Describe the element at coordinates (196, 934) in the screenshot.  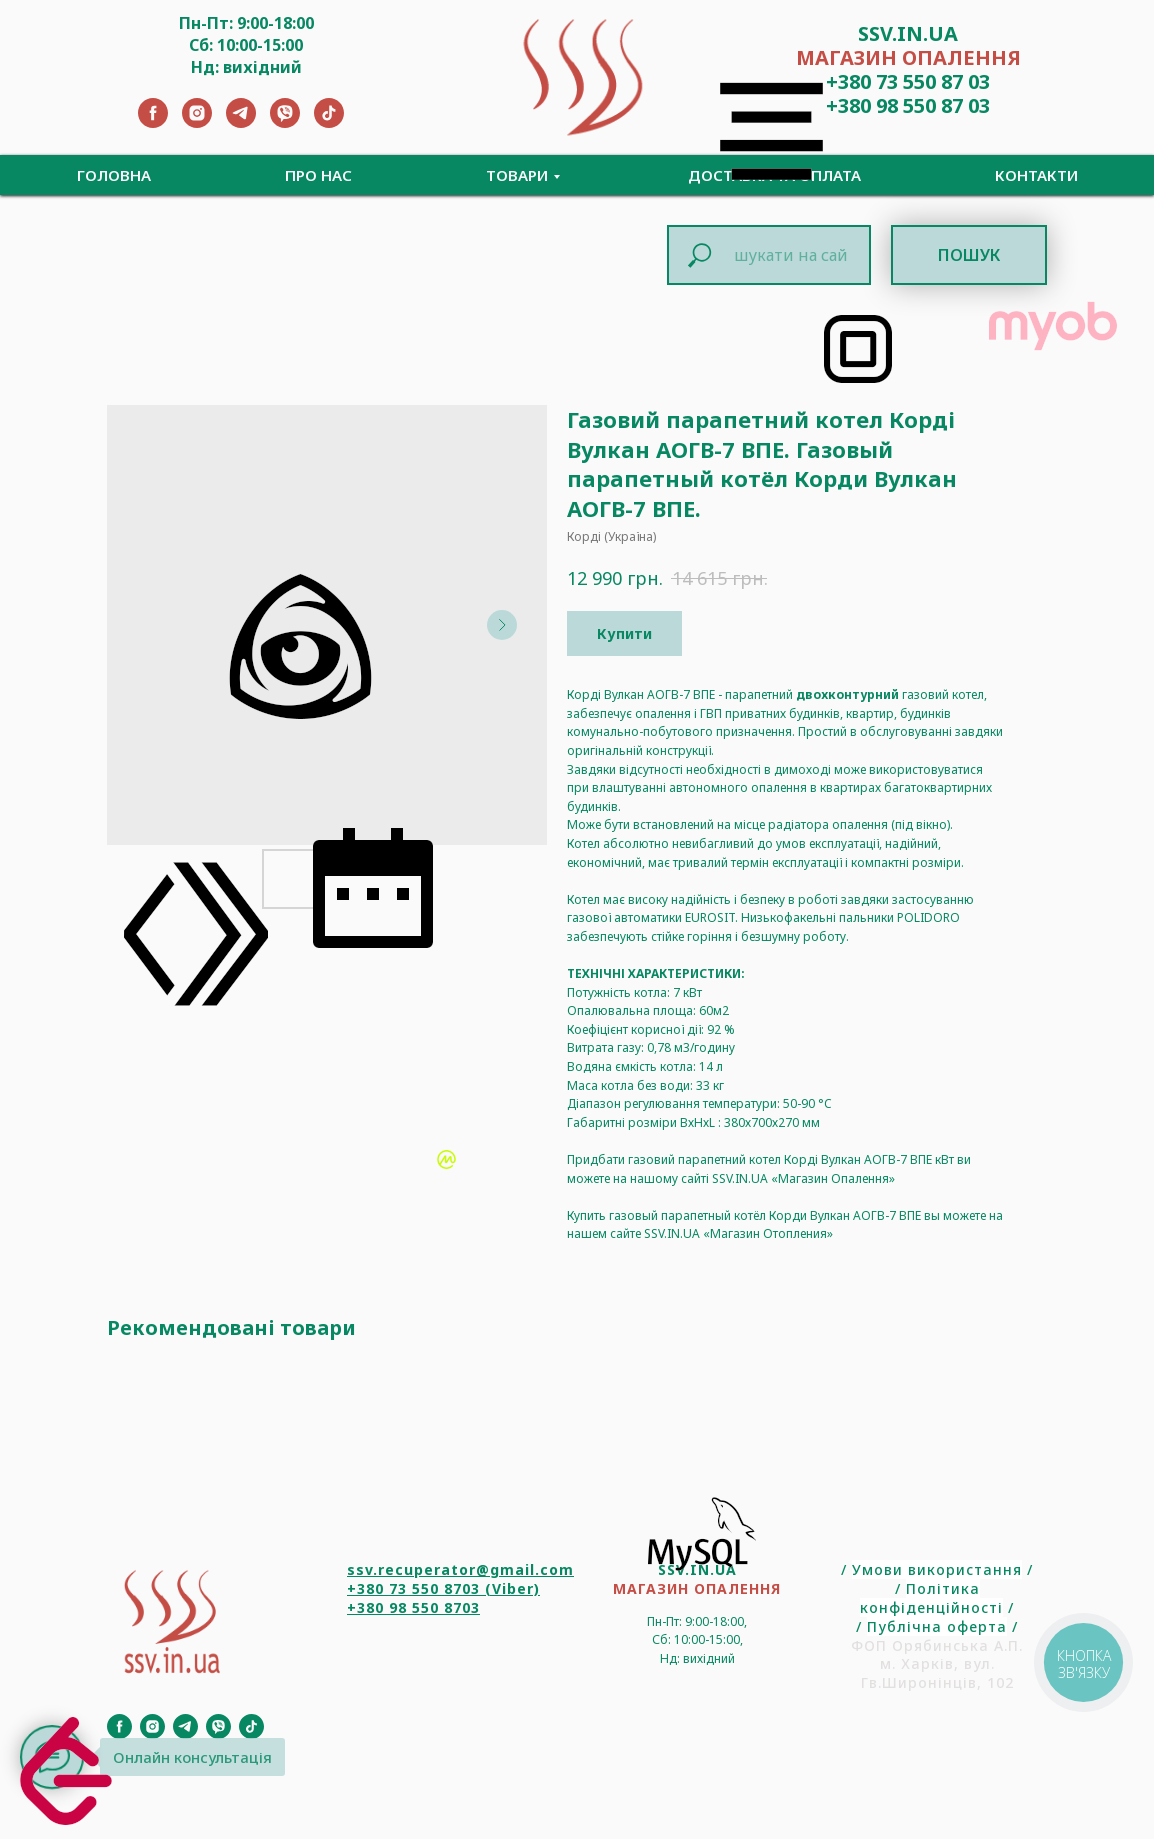
I see `Cloudflare Workers logo` at that location.